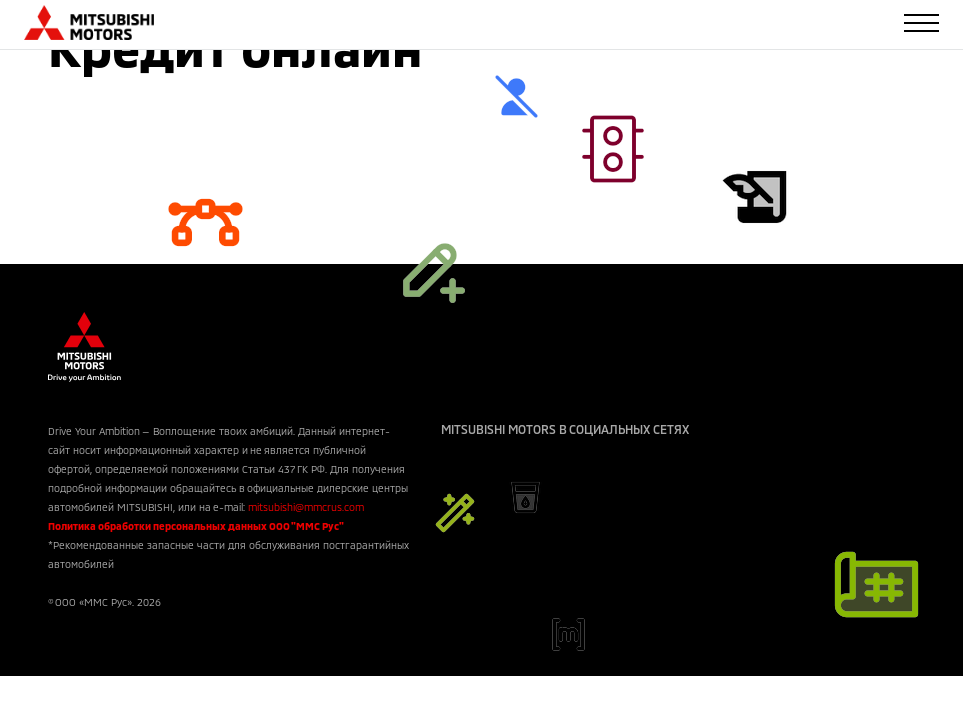 Image resolution: width=963 pixels, height=720 pixels. I want to click on traffic or transportation settings, so click(613, 149).